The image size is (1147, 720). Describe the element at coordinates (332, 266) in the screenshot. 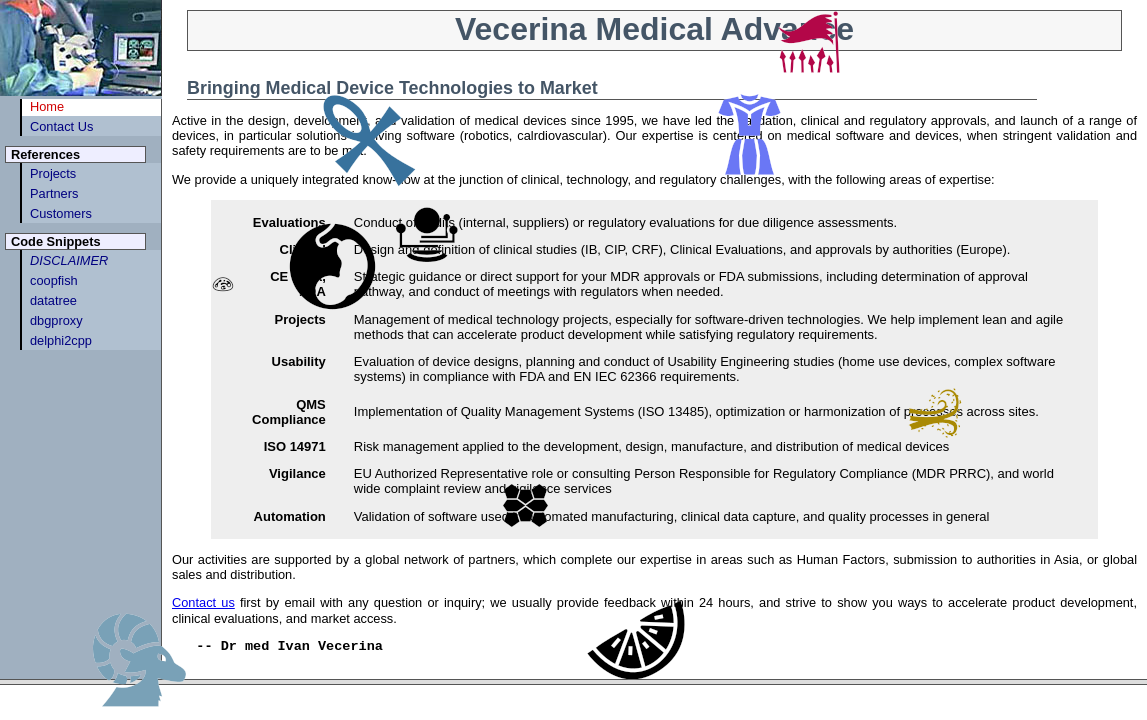

I see `indicates pregnancy or fetal development stage` at that location.